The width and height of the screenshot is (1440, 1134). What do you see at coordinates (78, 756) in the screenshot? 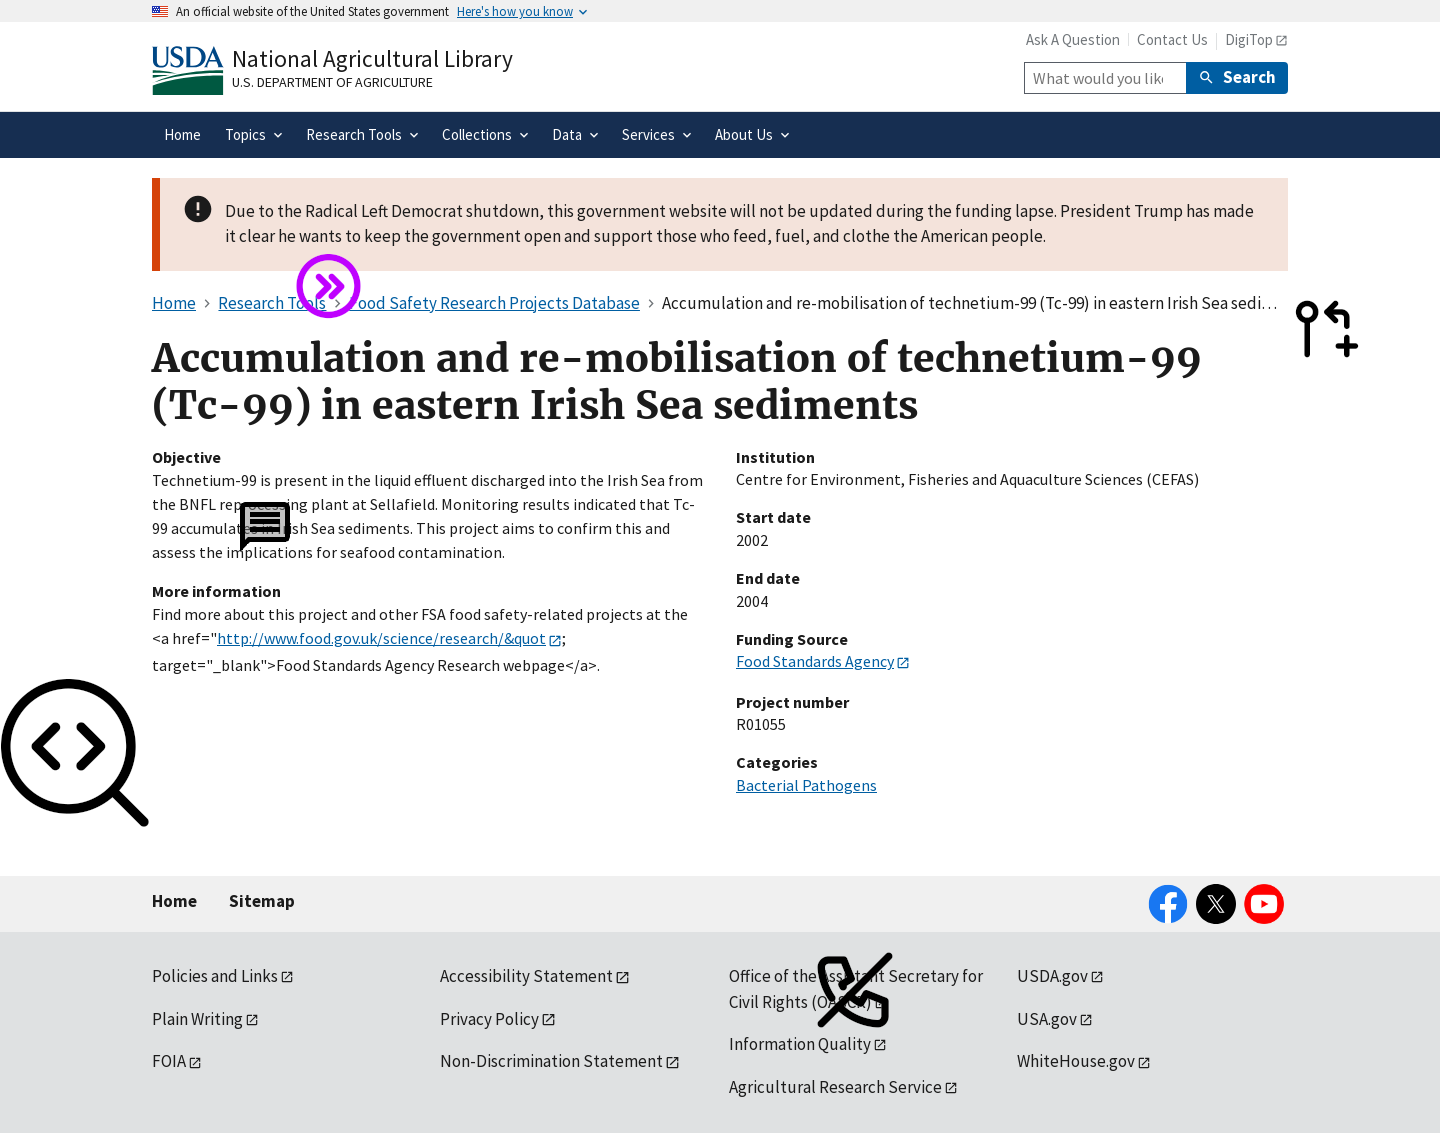
I see `scan or analyze code for issues` at bounding box center [78, 756].